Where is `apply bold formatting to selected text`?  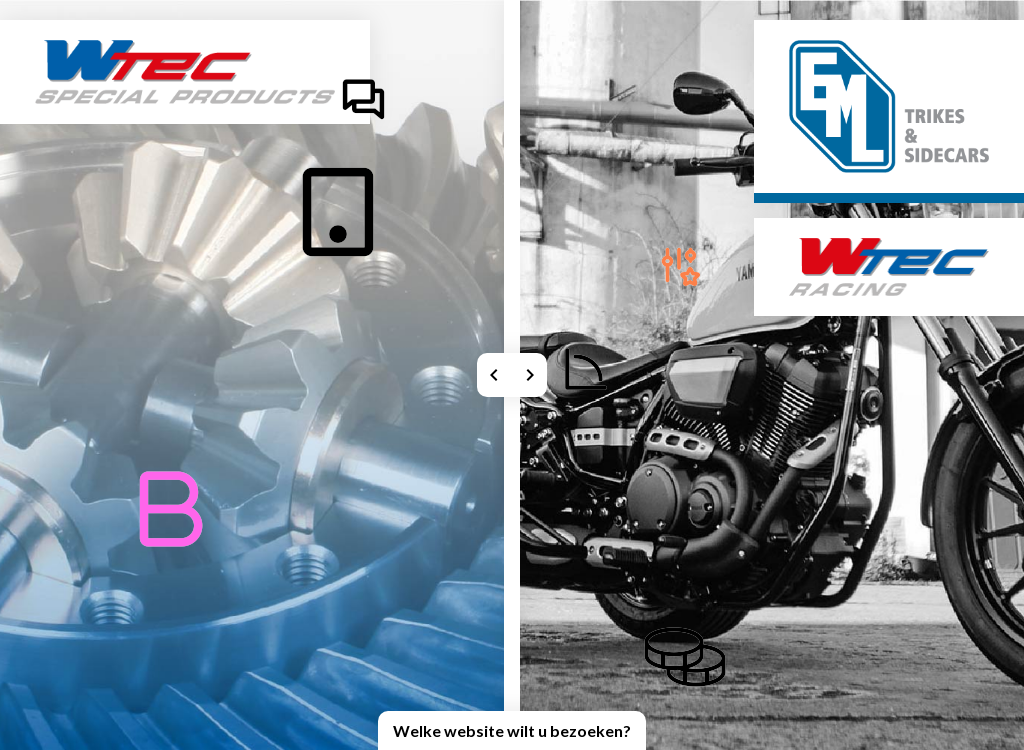 apply bold formatting to selected text is located at coordinates (169, 509).